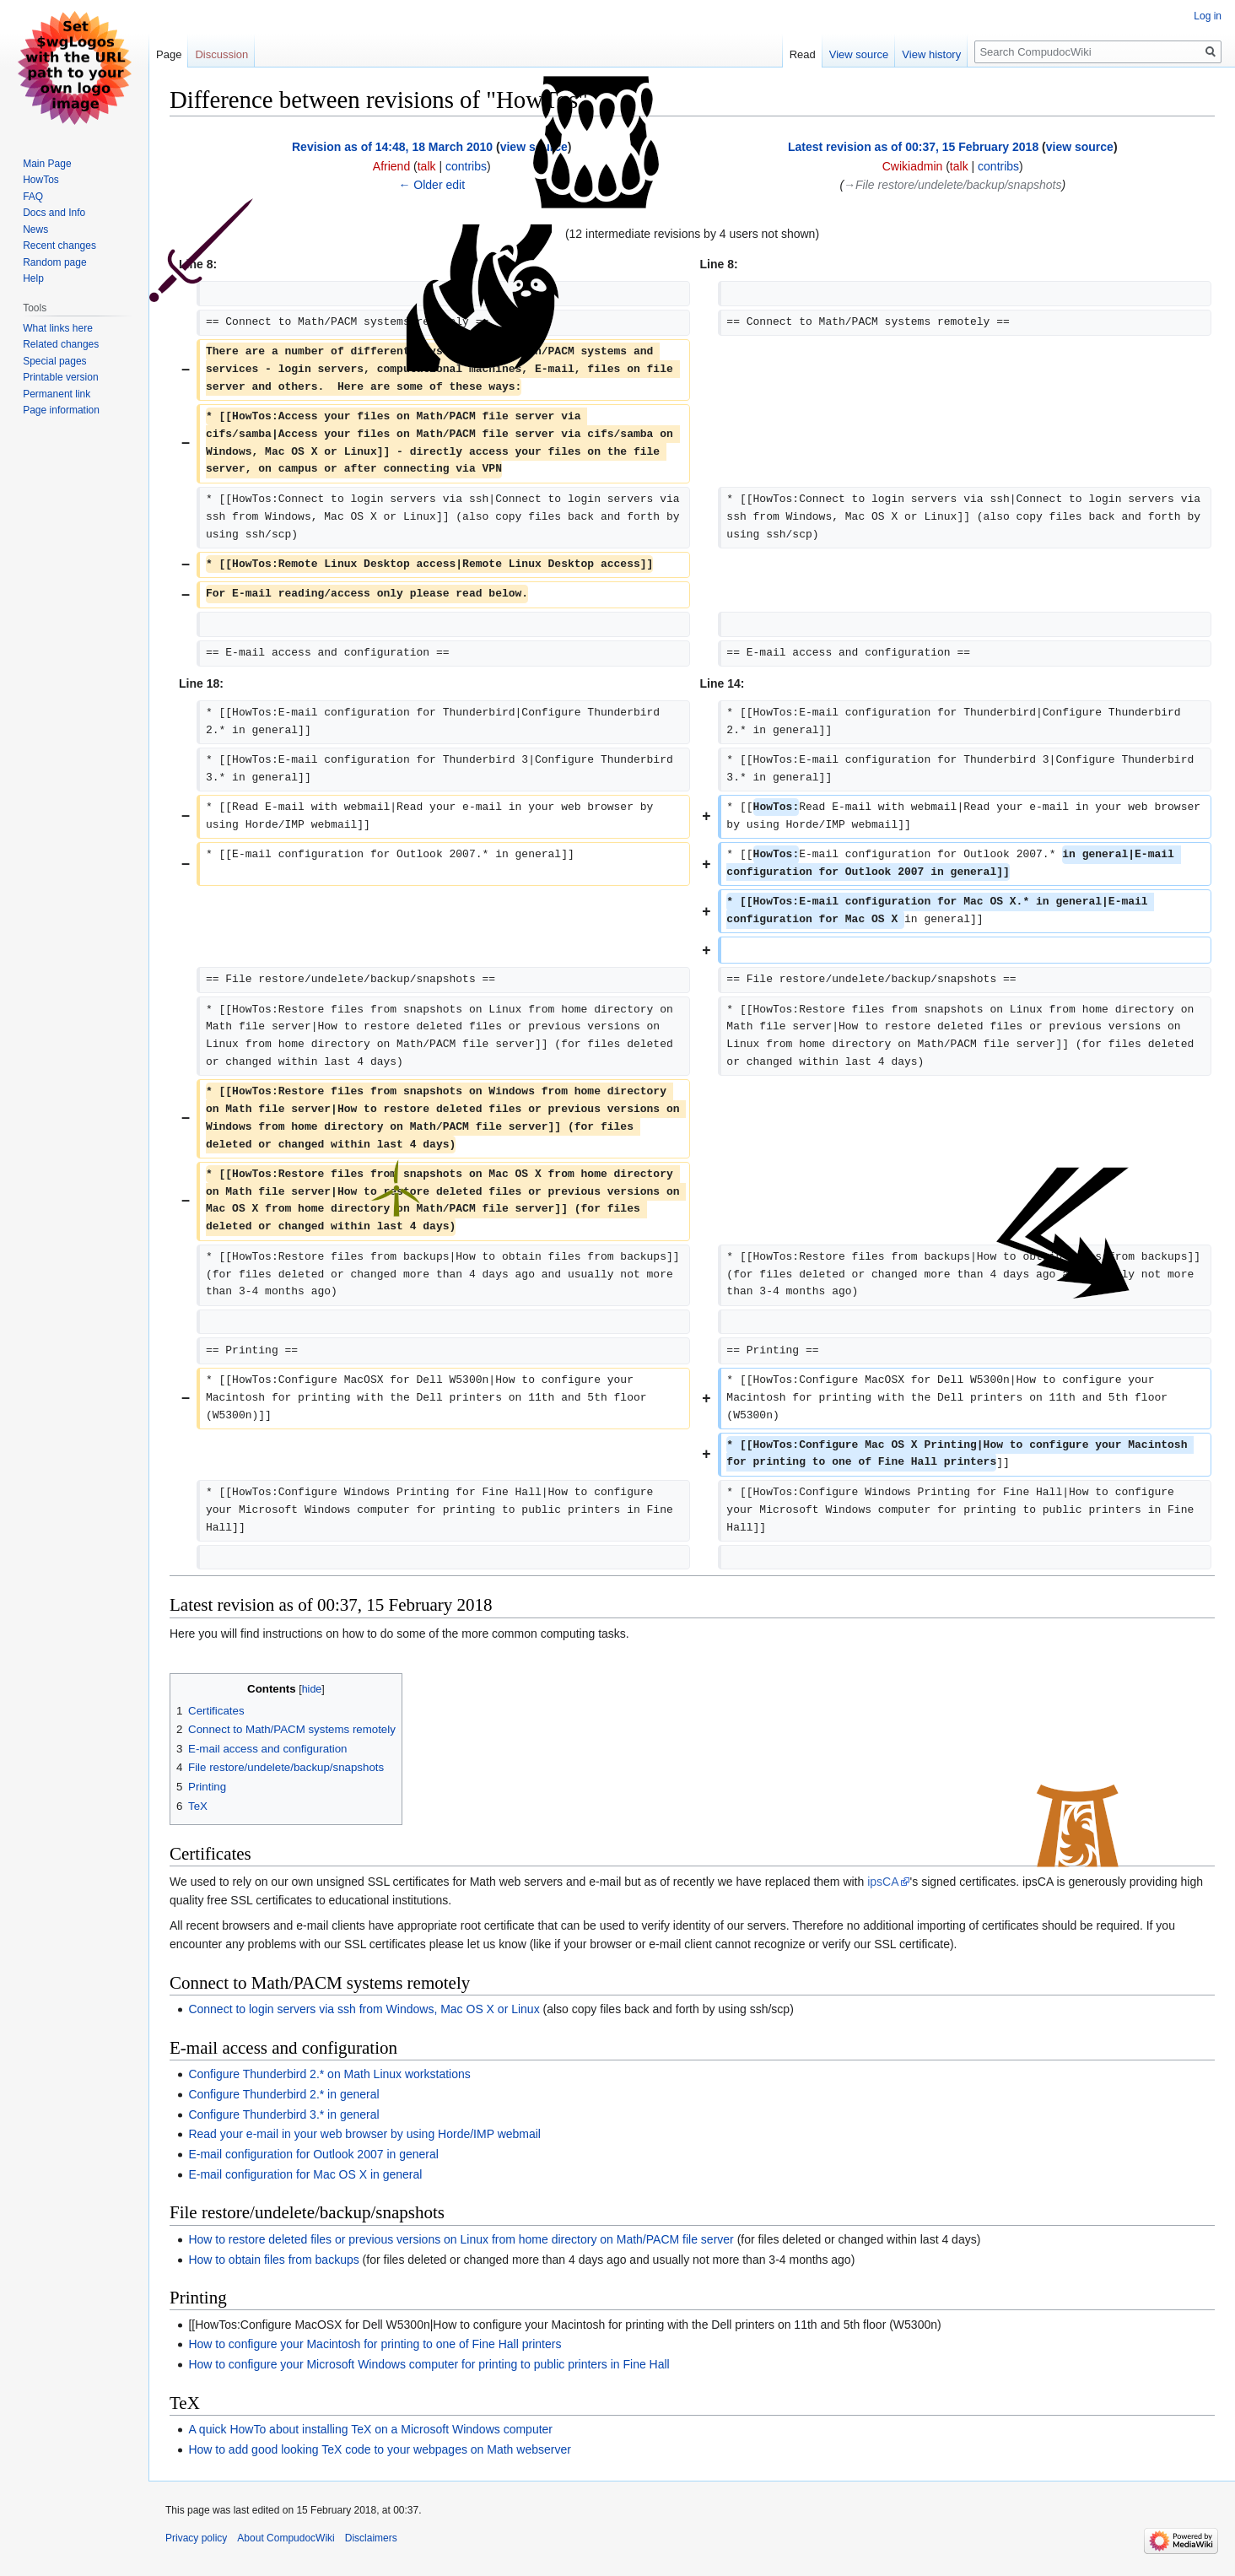  Describe the element at coordinates (596, 142) in the screenshot. I see `view dental health or teeth status` at that location.